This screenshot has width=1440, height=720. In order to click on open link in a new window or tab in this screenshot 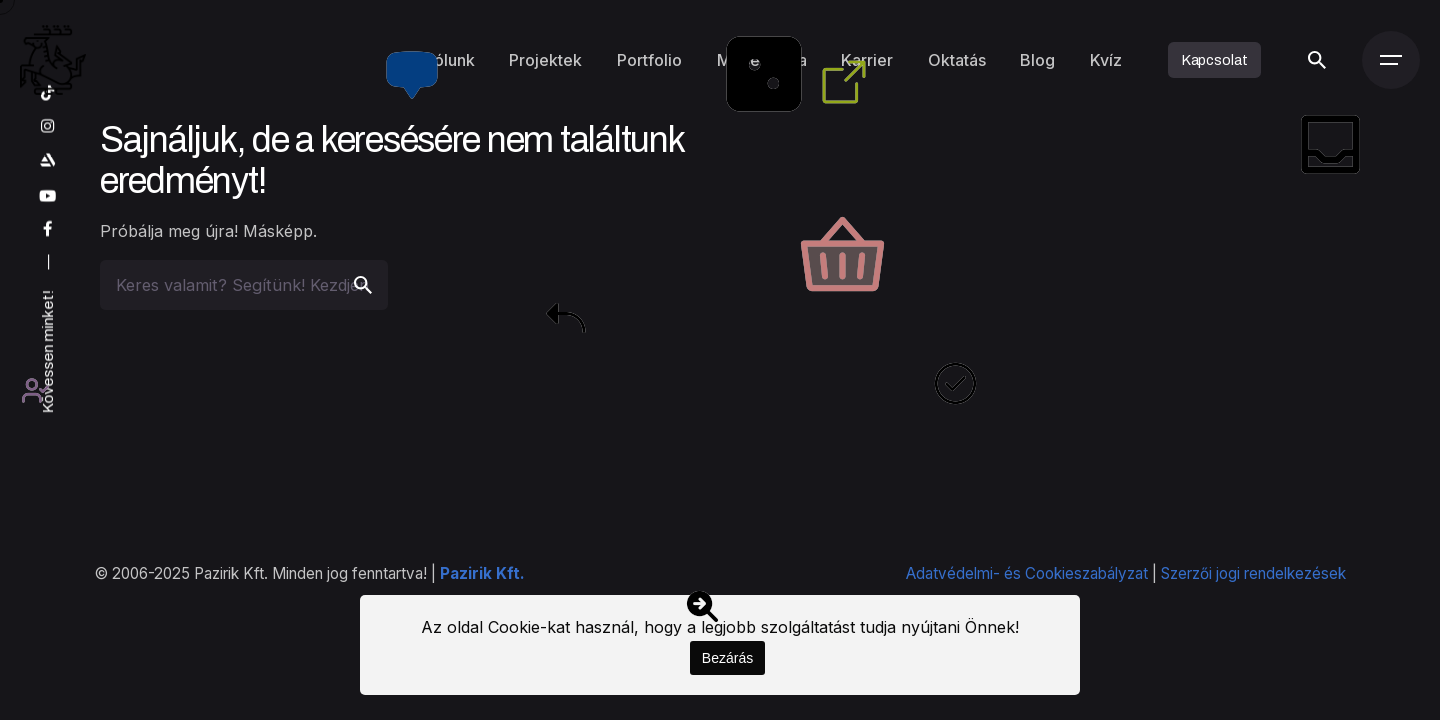, I will do `click(844, 82)`.